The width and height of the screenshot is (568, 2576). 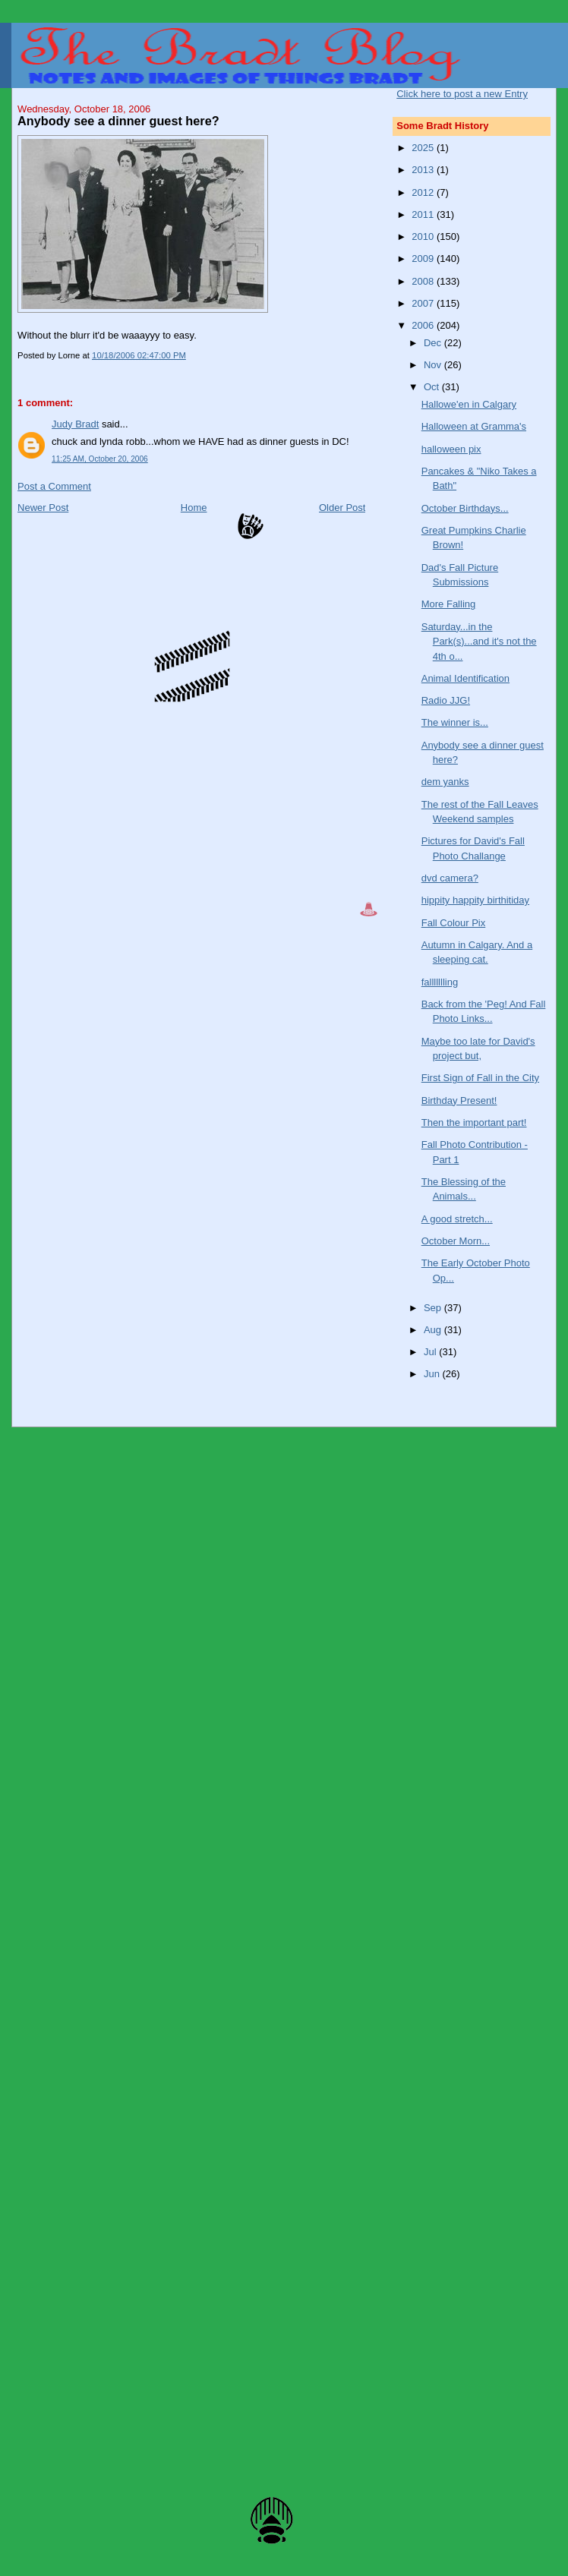 What do you see at coordinates (368, 909) in the screenshot?
I see `thanksgiving-themed content or seasonal event` at bounding box center [368, 909].